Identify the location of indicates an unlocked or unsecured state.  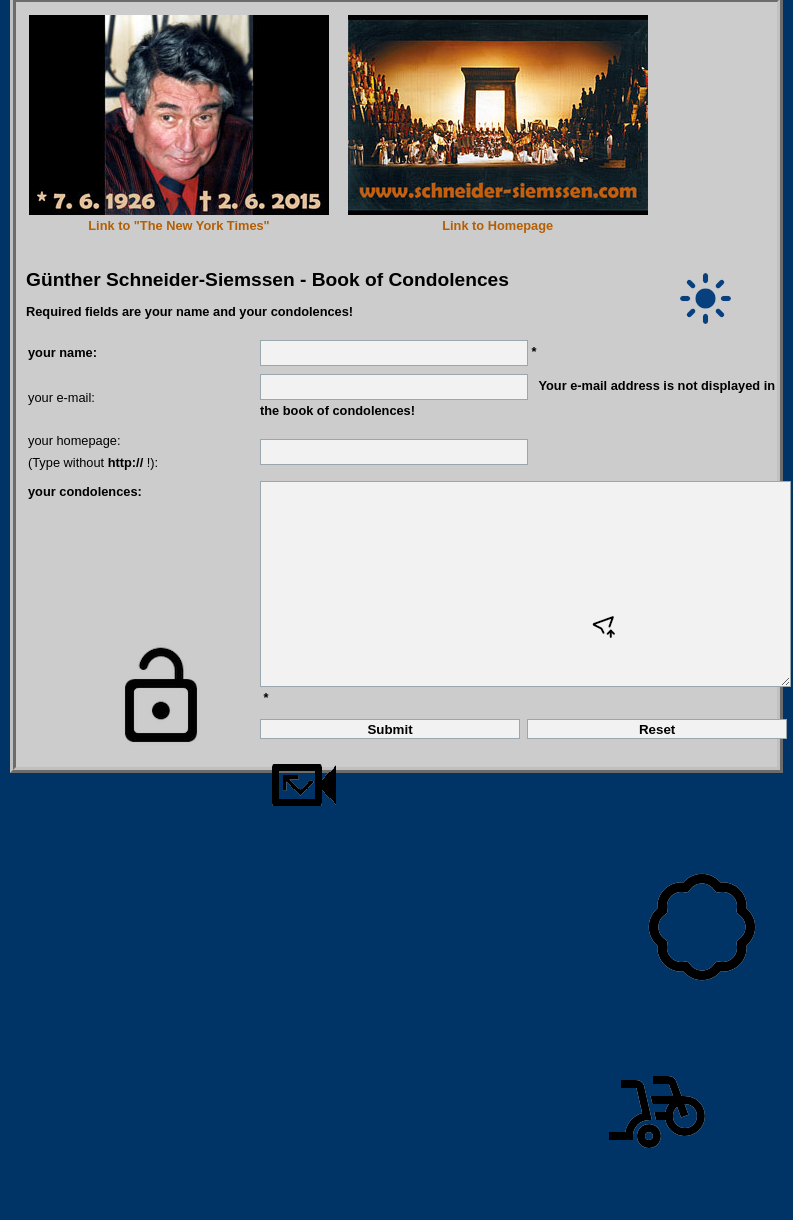
(161, 697).